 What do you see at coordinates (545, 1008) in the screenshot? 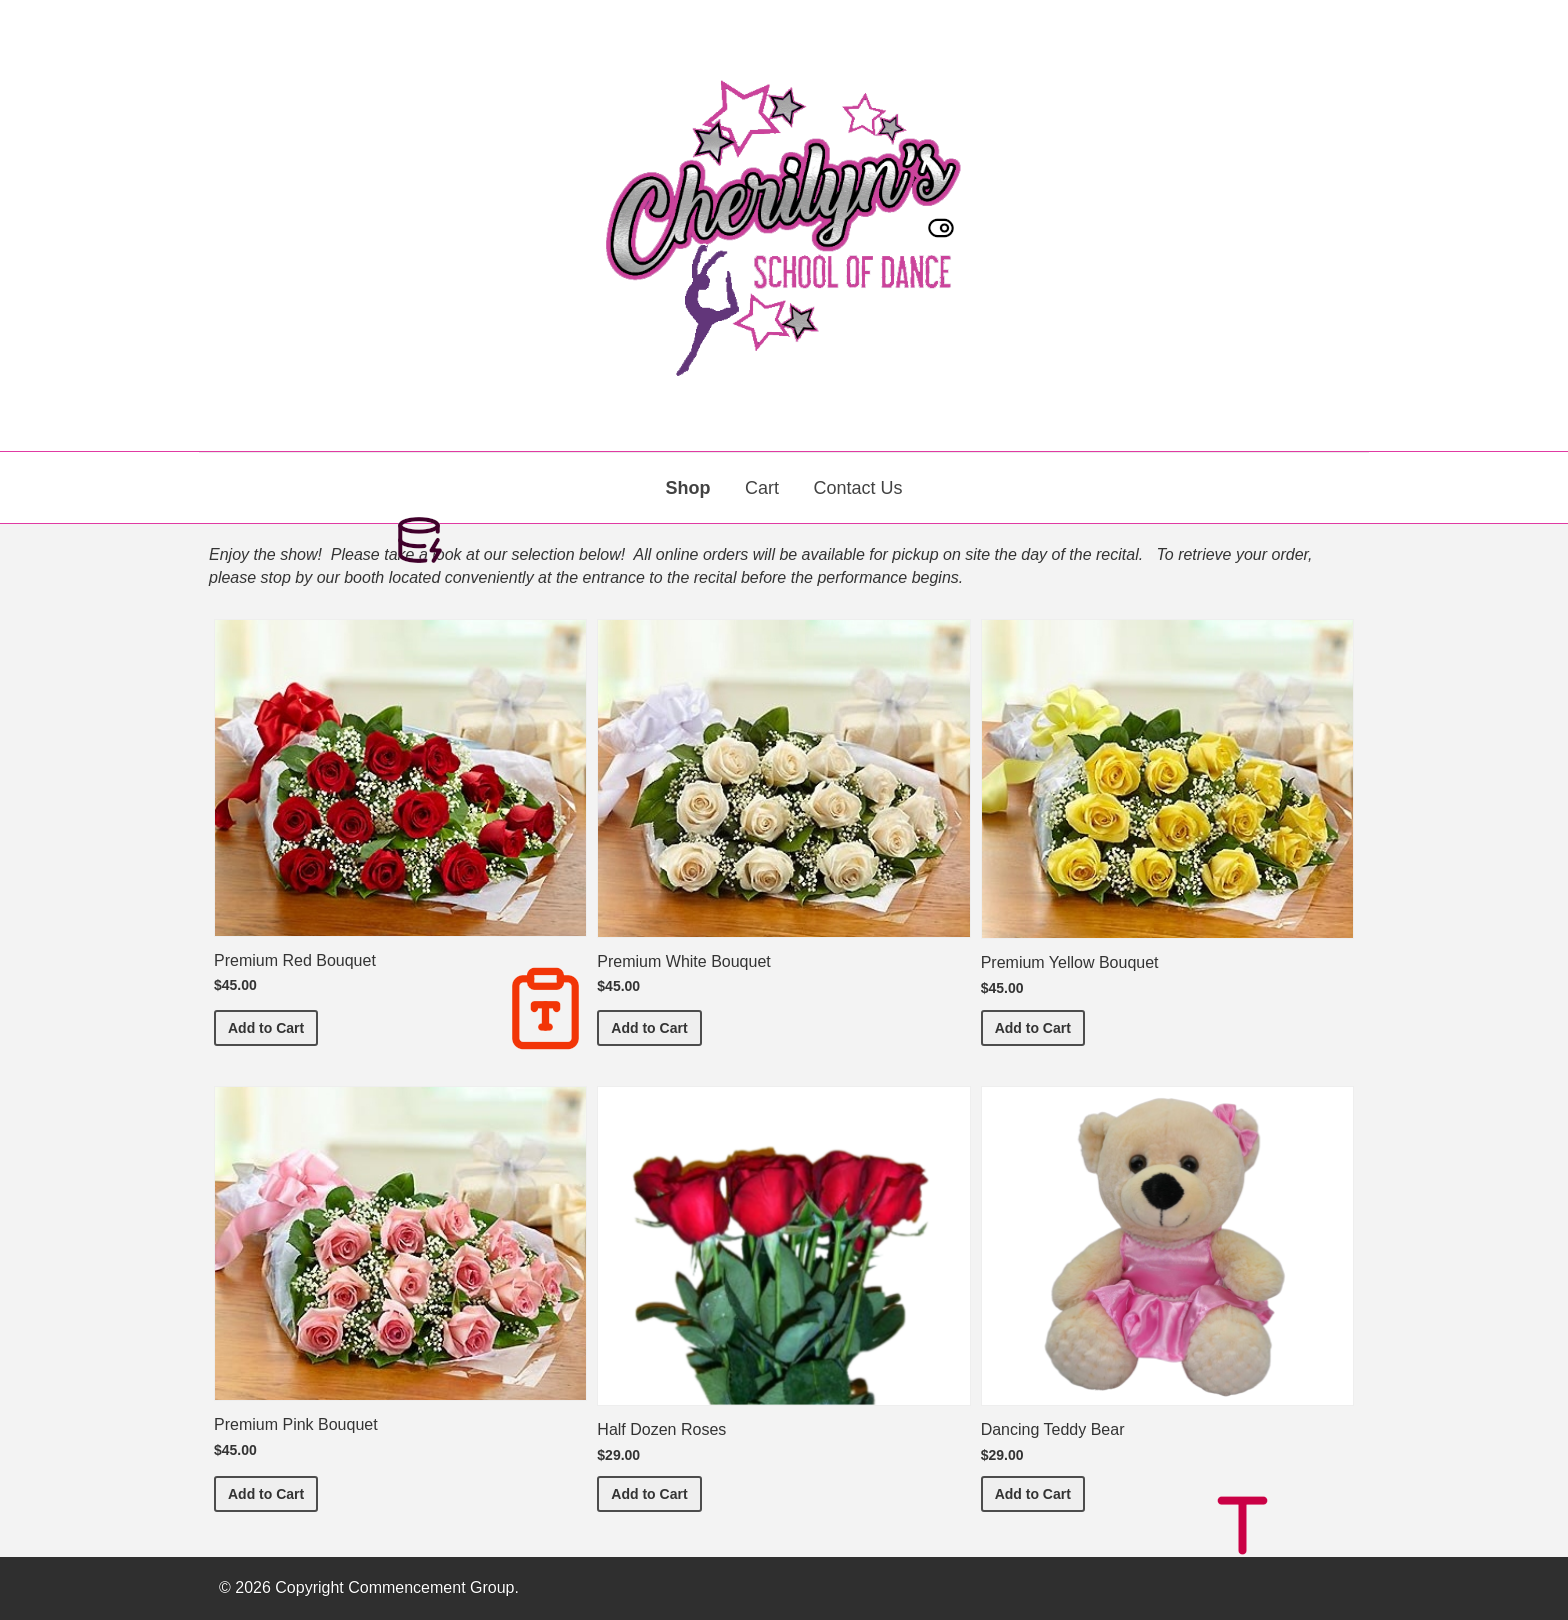
I see `paste as plain text` at bounding box center [545, 1008].